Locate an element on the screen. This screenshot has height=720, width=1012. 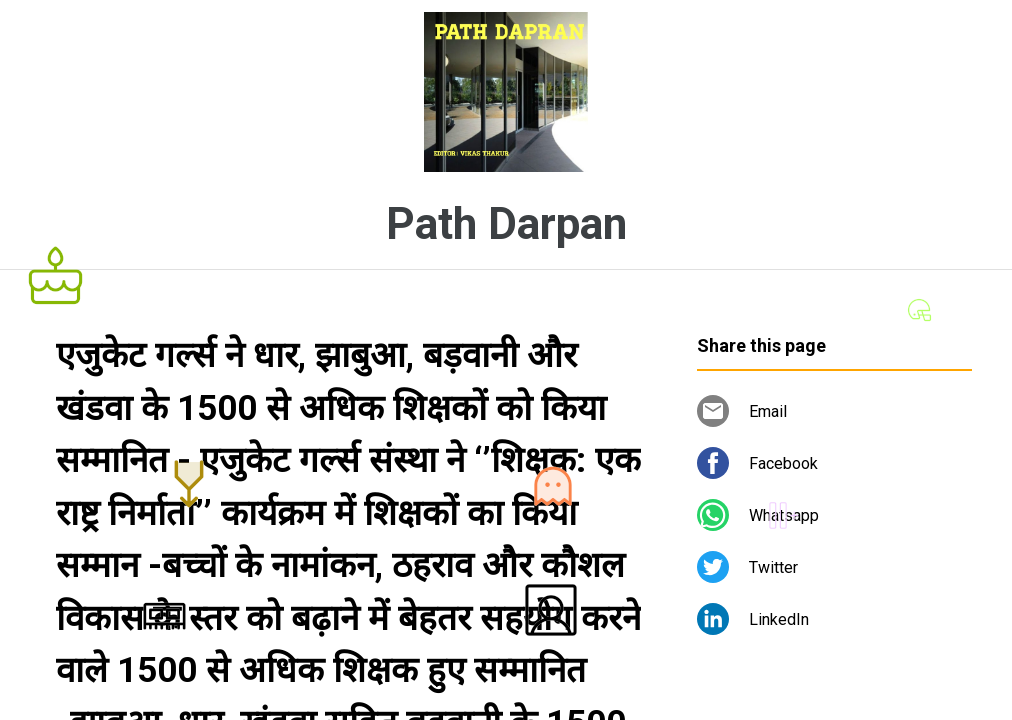
add a new column to the right is located at coordinates (781, 515).